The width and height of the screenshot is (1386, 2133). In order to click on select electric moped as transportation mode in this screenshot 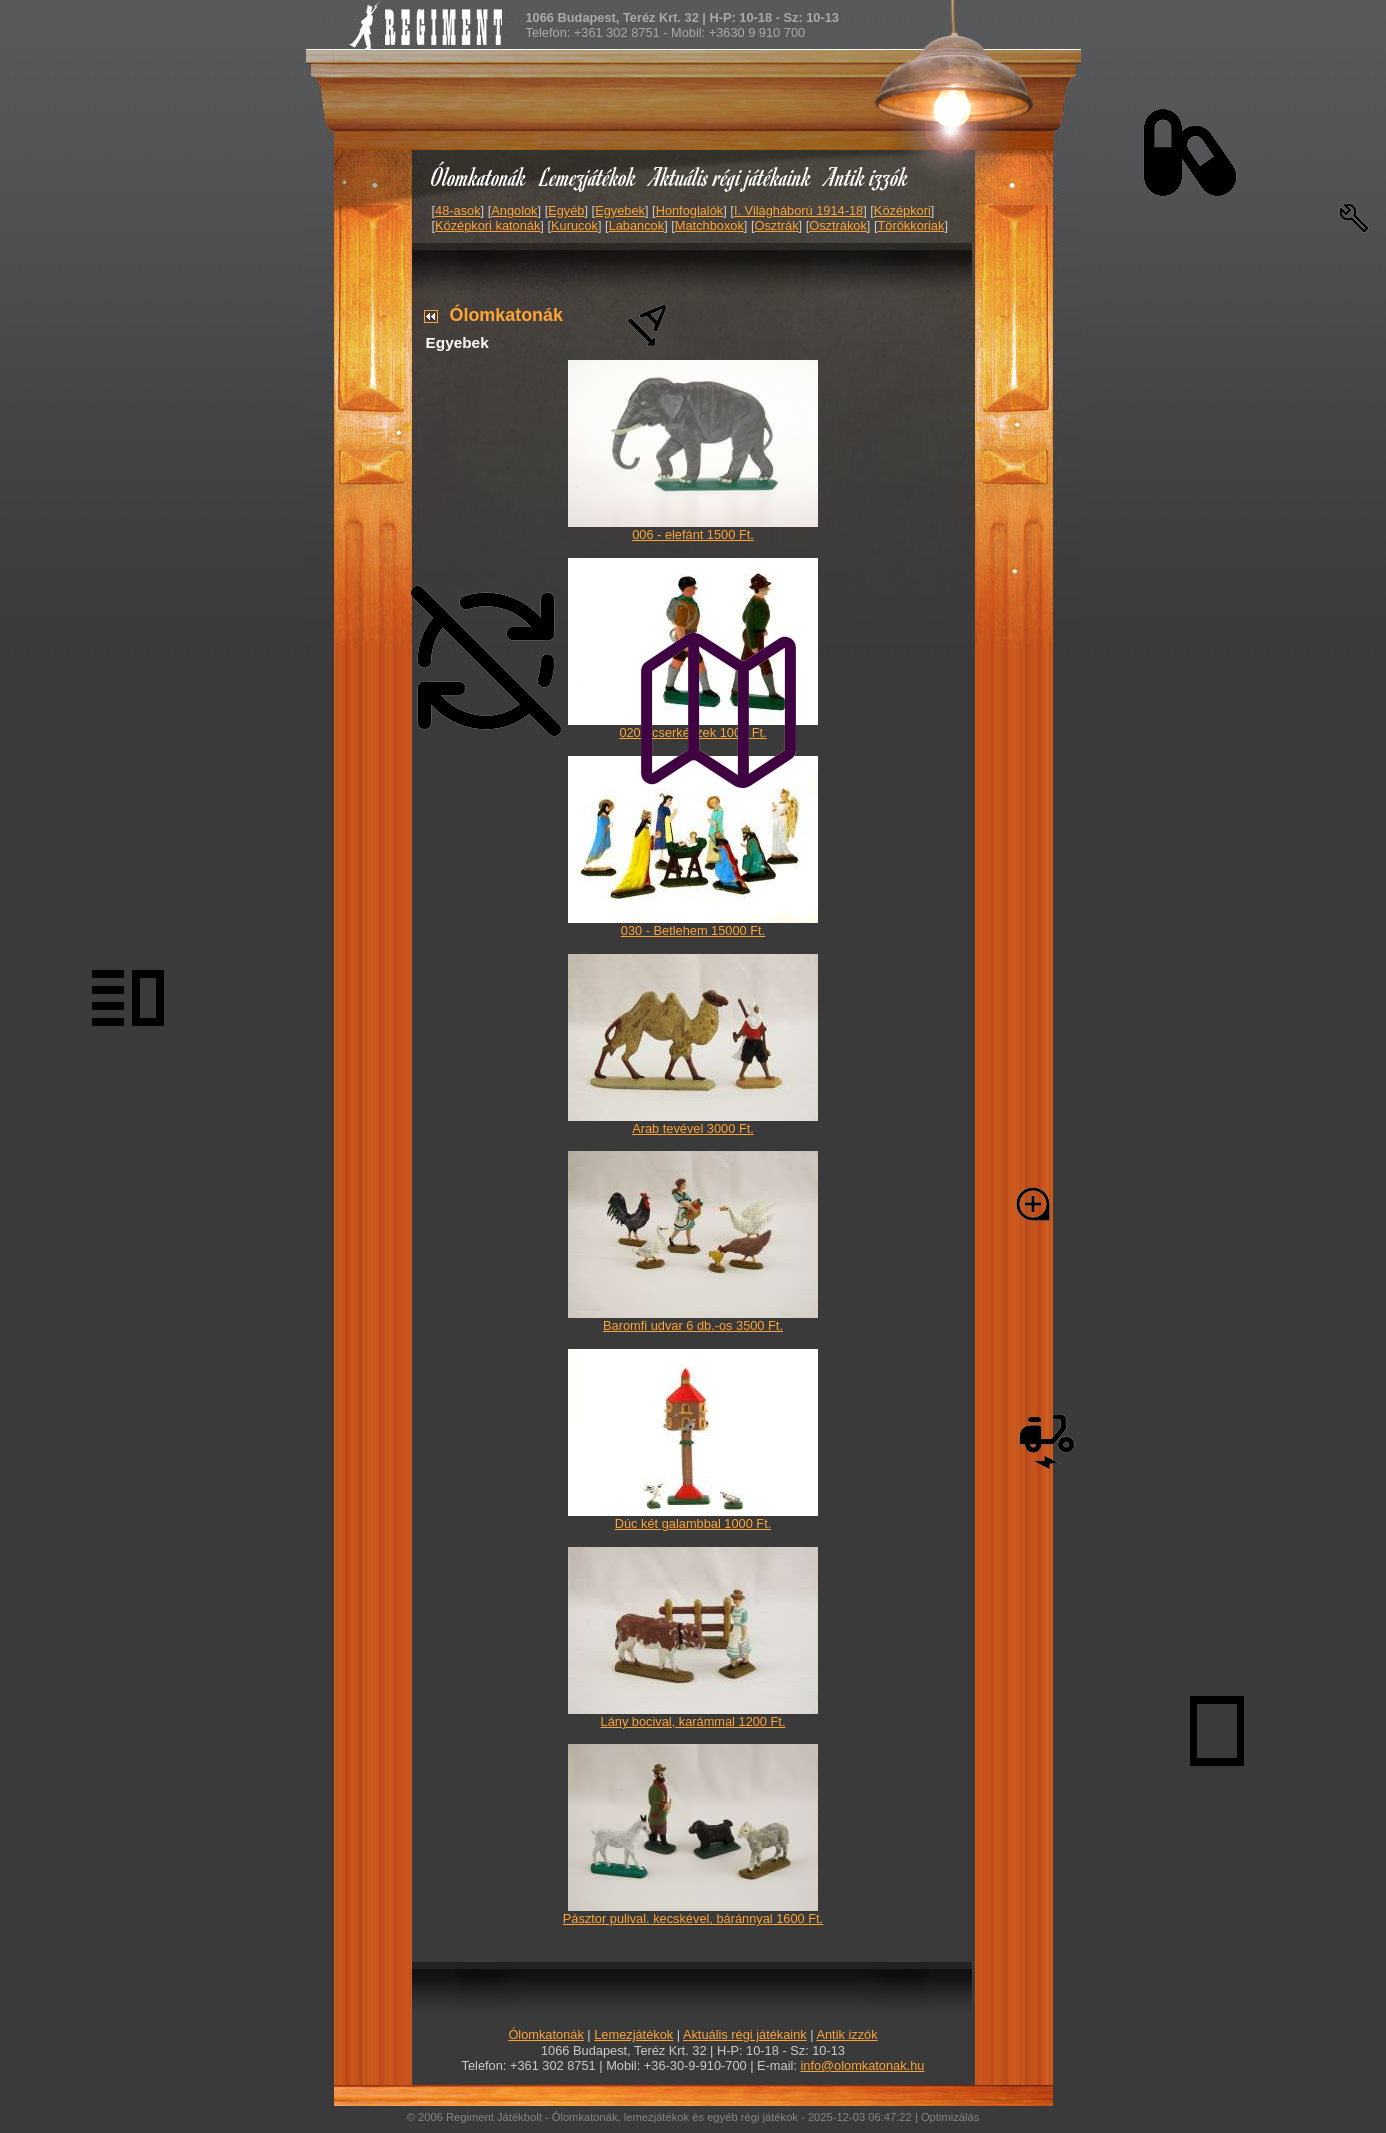, I will do `click(1047, 1439)`.